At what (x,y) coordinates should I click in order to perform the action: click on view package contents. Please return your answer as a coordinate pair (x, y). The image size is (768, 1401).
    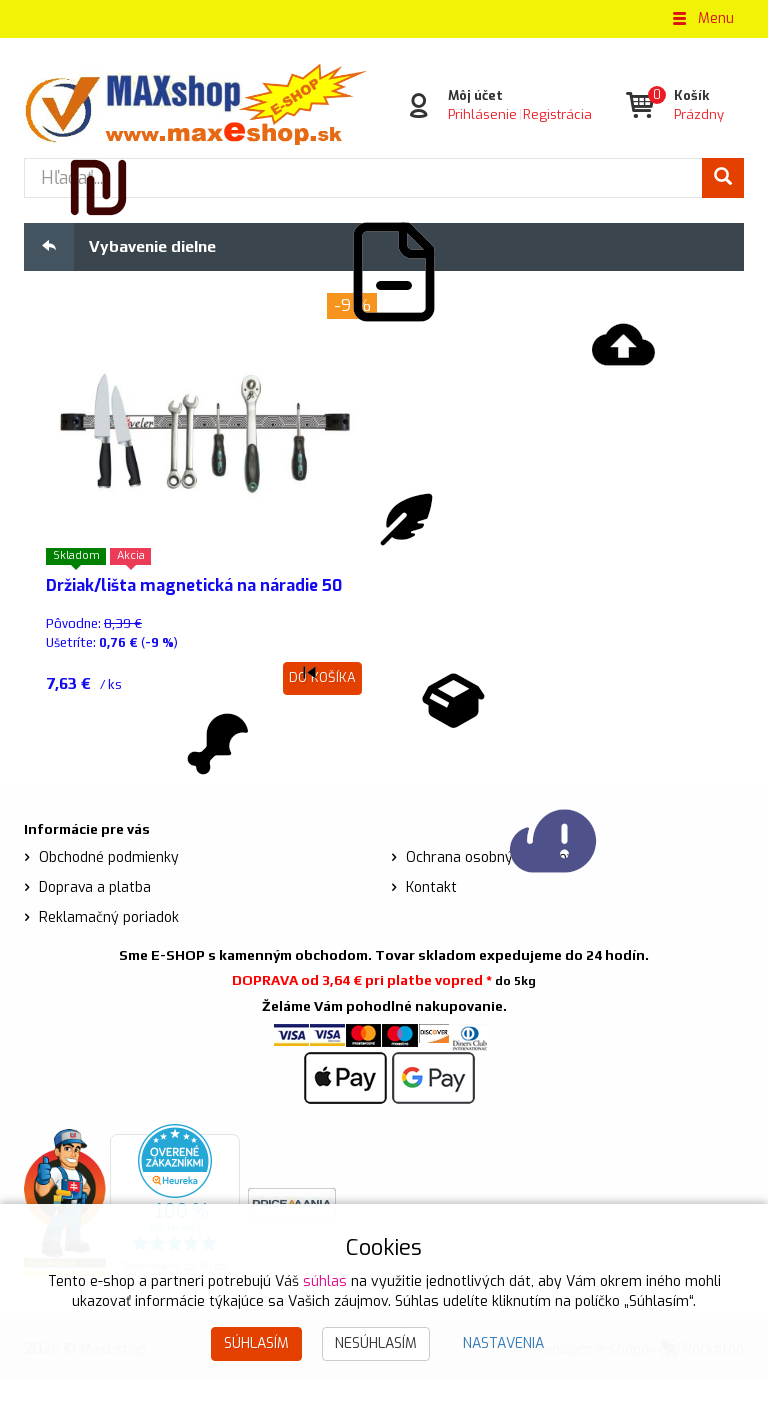
    Looking at the image, I should click on (453, 700).